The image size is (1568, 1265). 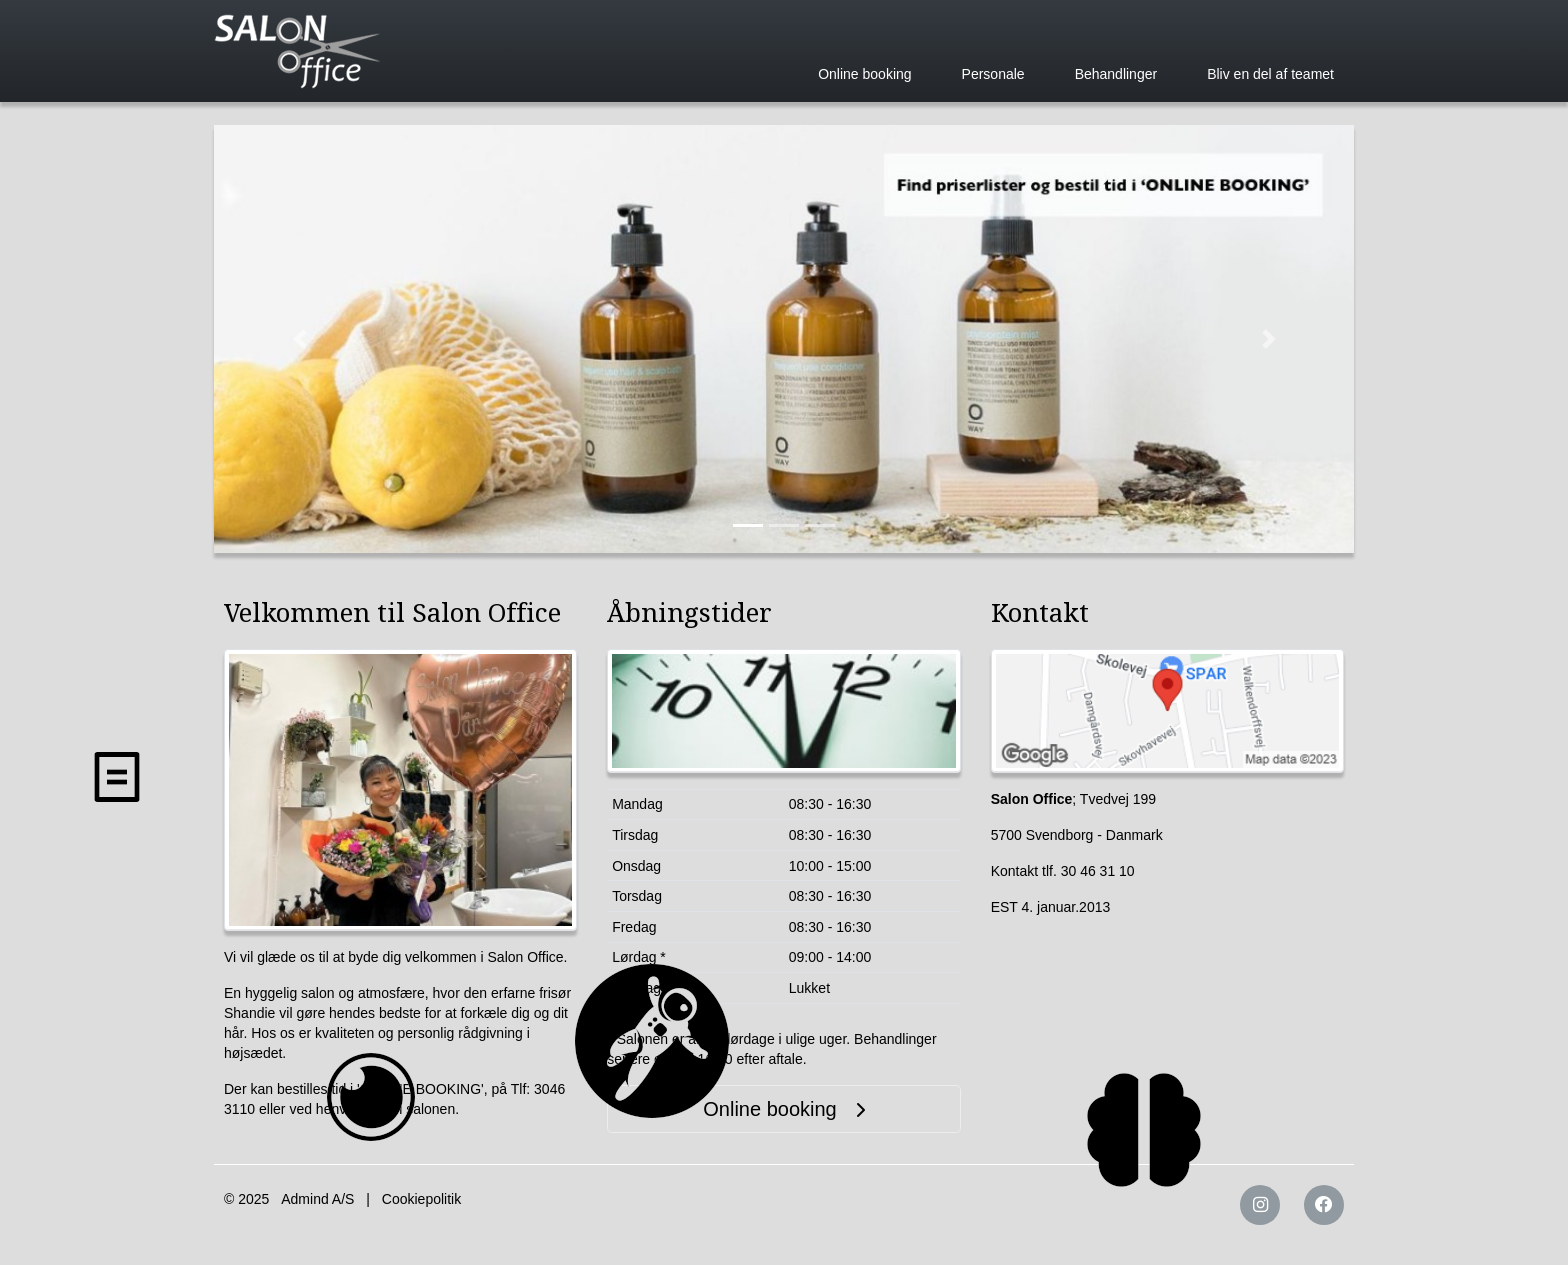 What do you see at coordinates (1144, 1130) in the screenshot?
I see `access mental health or wellness features` at bounding box center [1144, 1130].